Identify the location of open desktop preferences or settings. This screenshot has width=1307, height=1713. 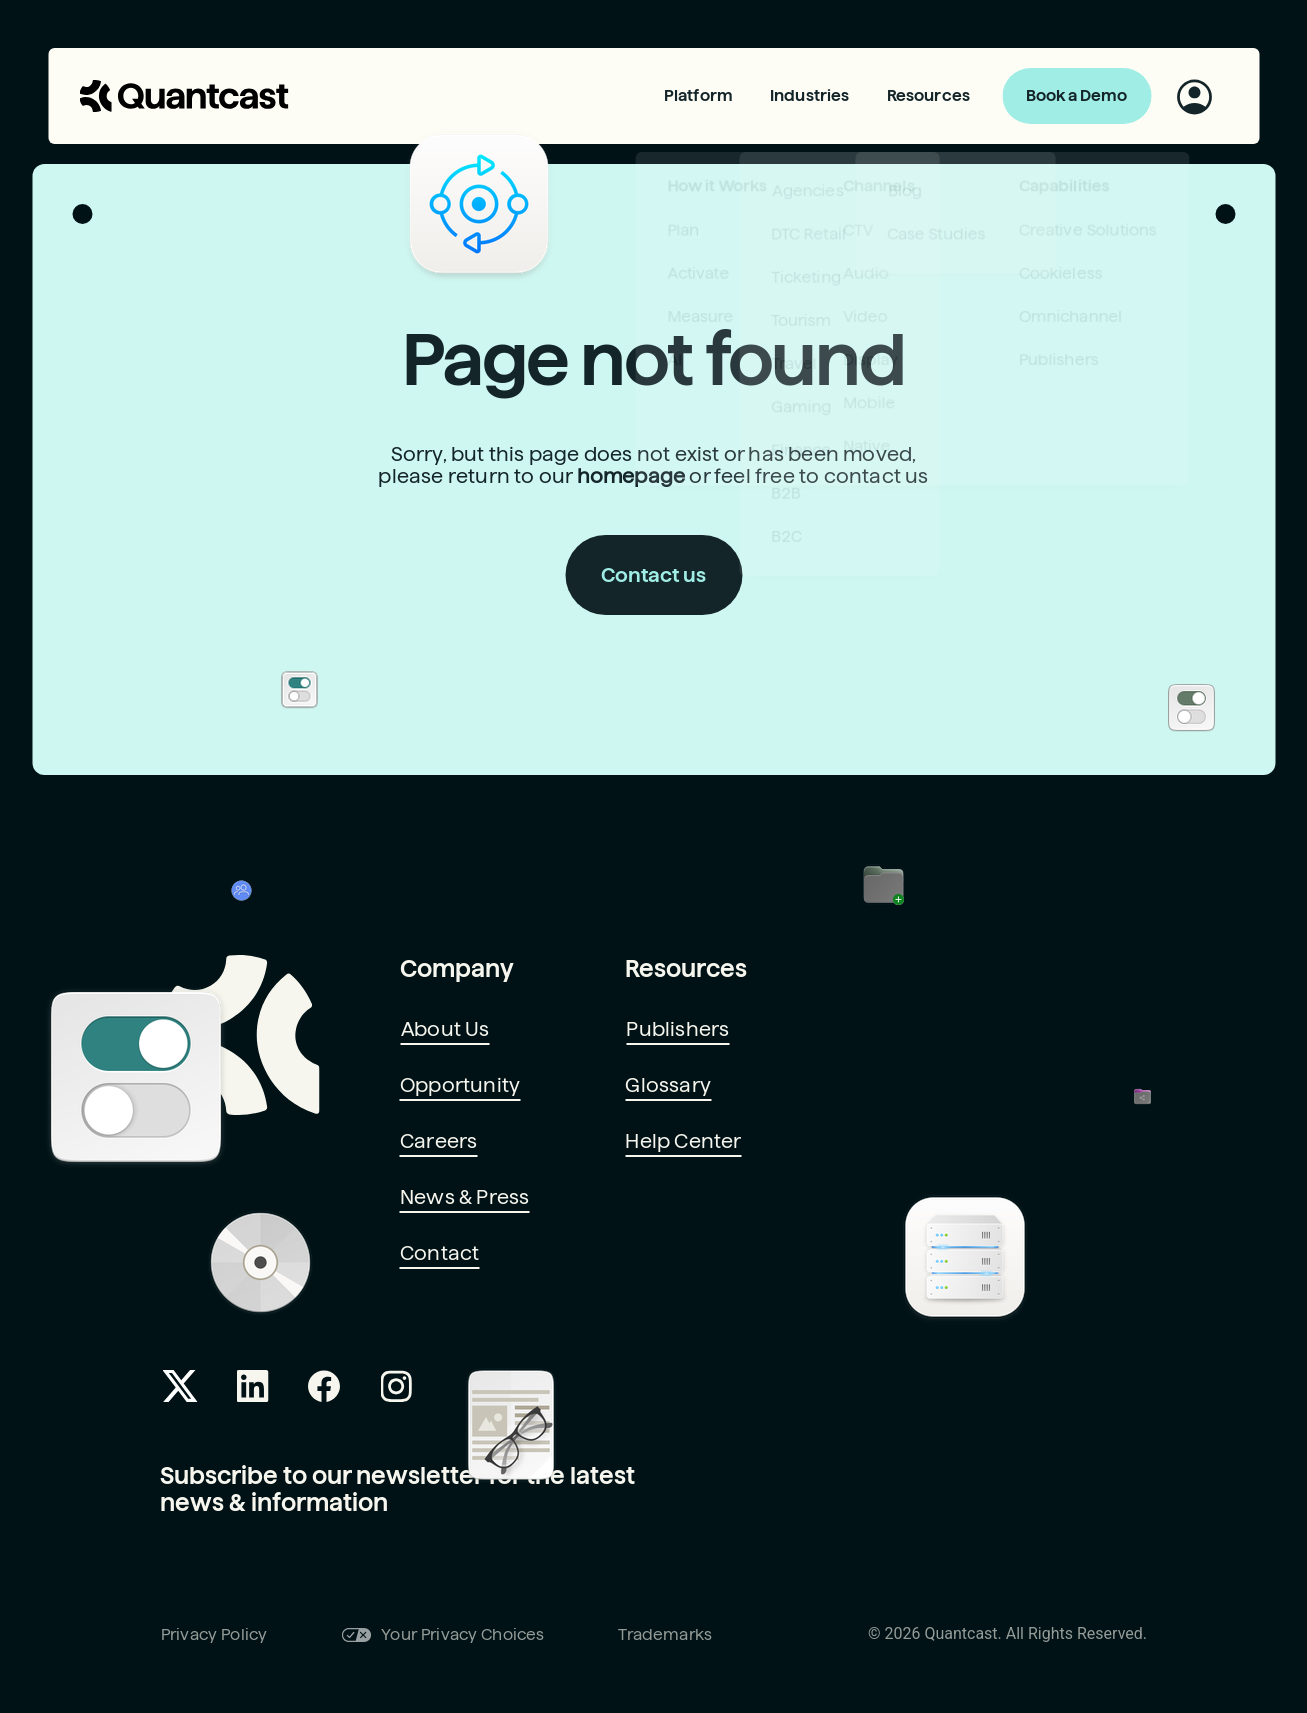
(299, 689).